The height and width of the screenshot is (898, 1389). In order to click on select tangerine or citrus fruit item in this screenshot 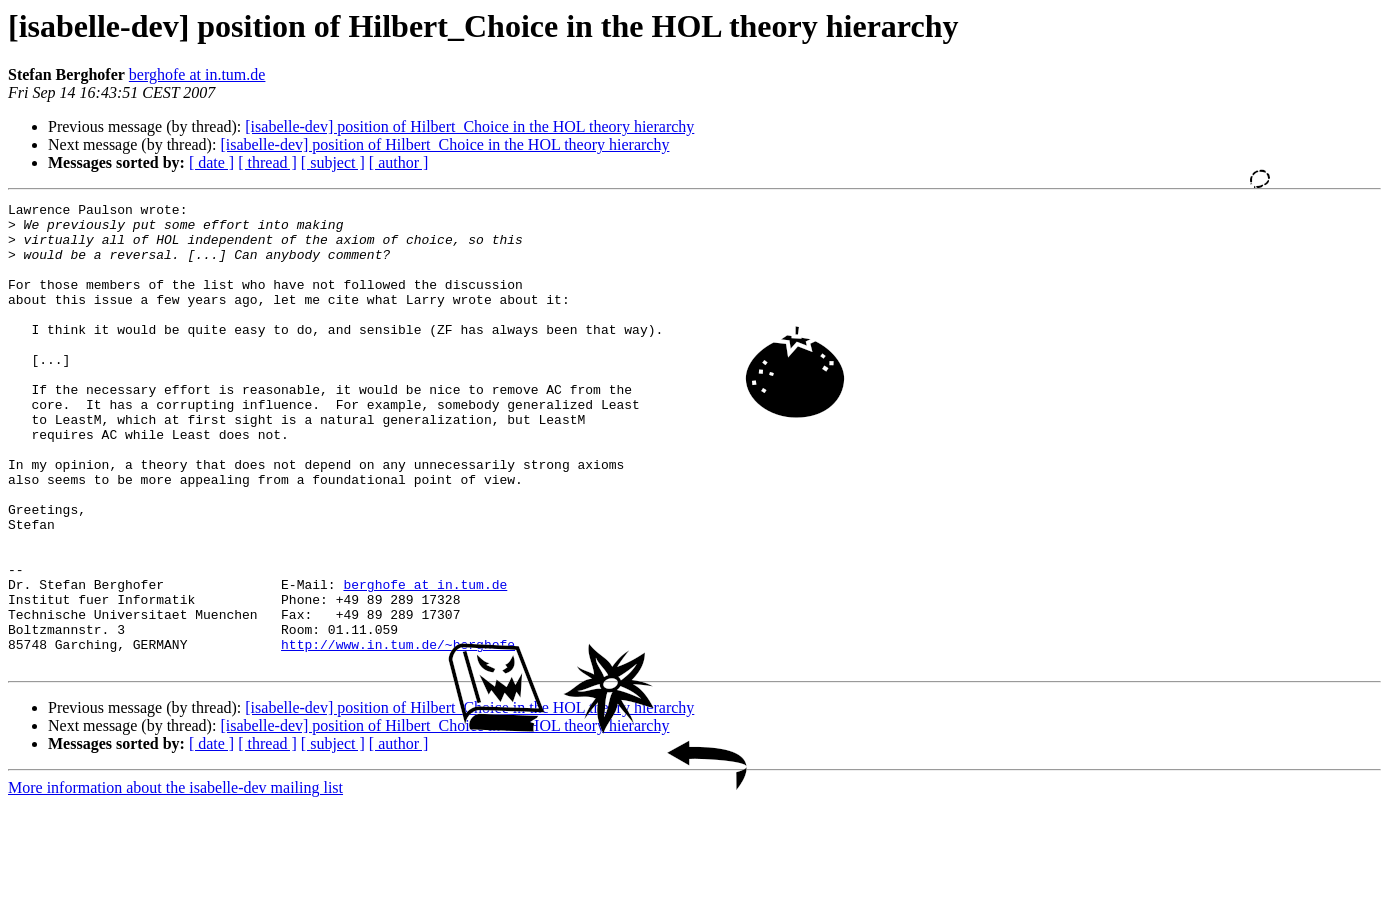, I will do `click(795, 372)`.